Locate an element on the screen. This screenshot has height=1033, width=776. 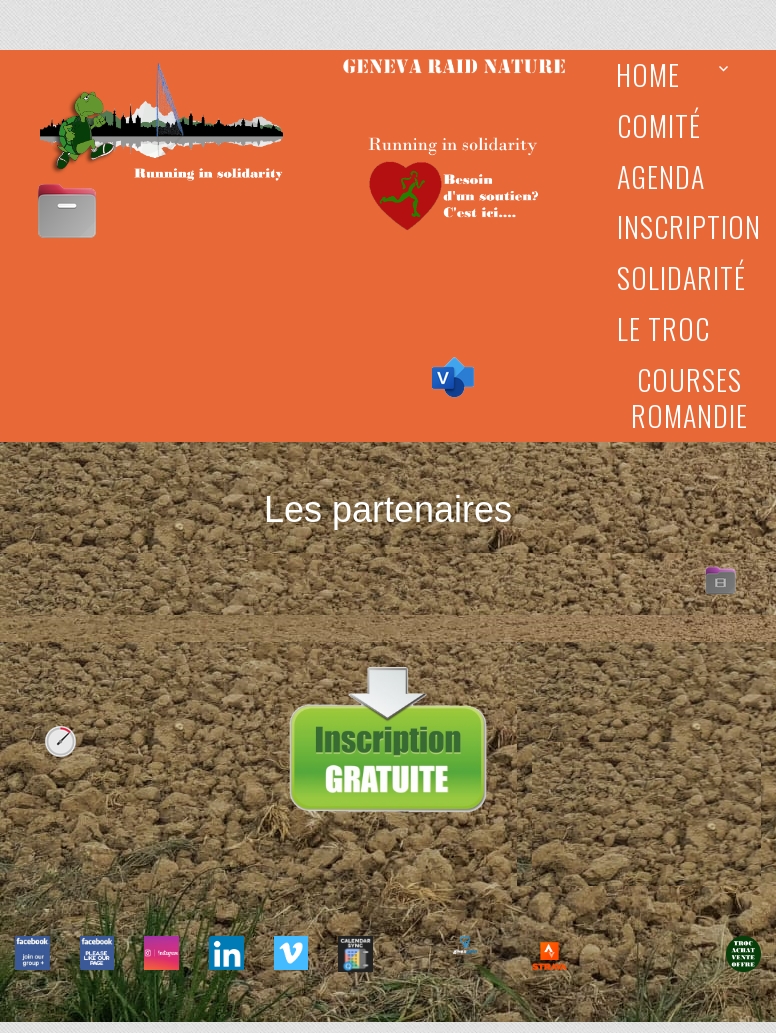
open Microsoft Visio application is located at coordinates (454, 378).